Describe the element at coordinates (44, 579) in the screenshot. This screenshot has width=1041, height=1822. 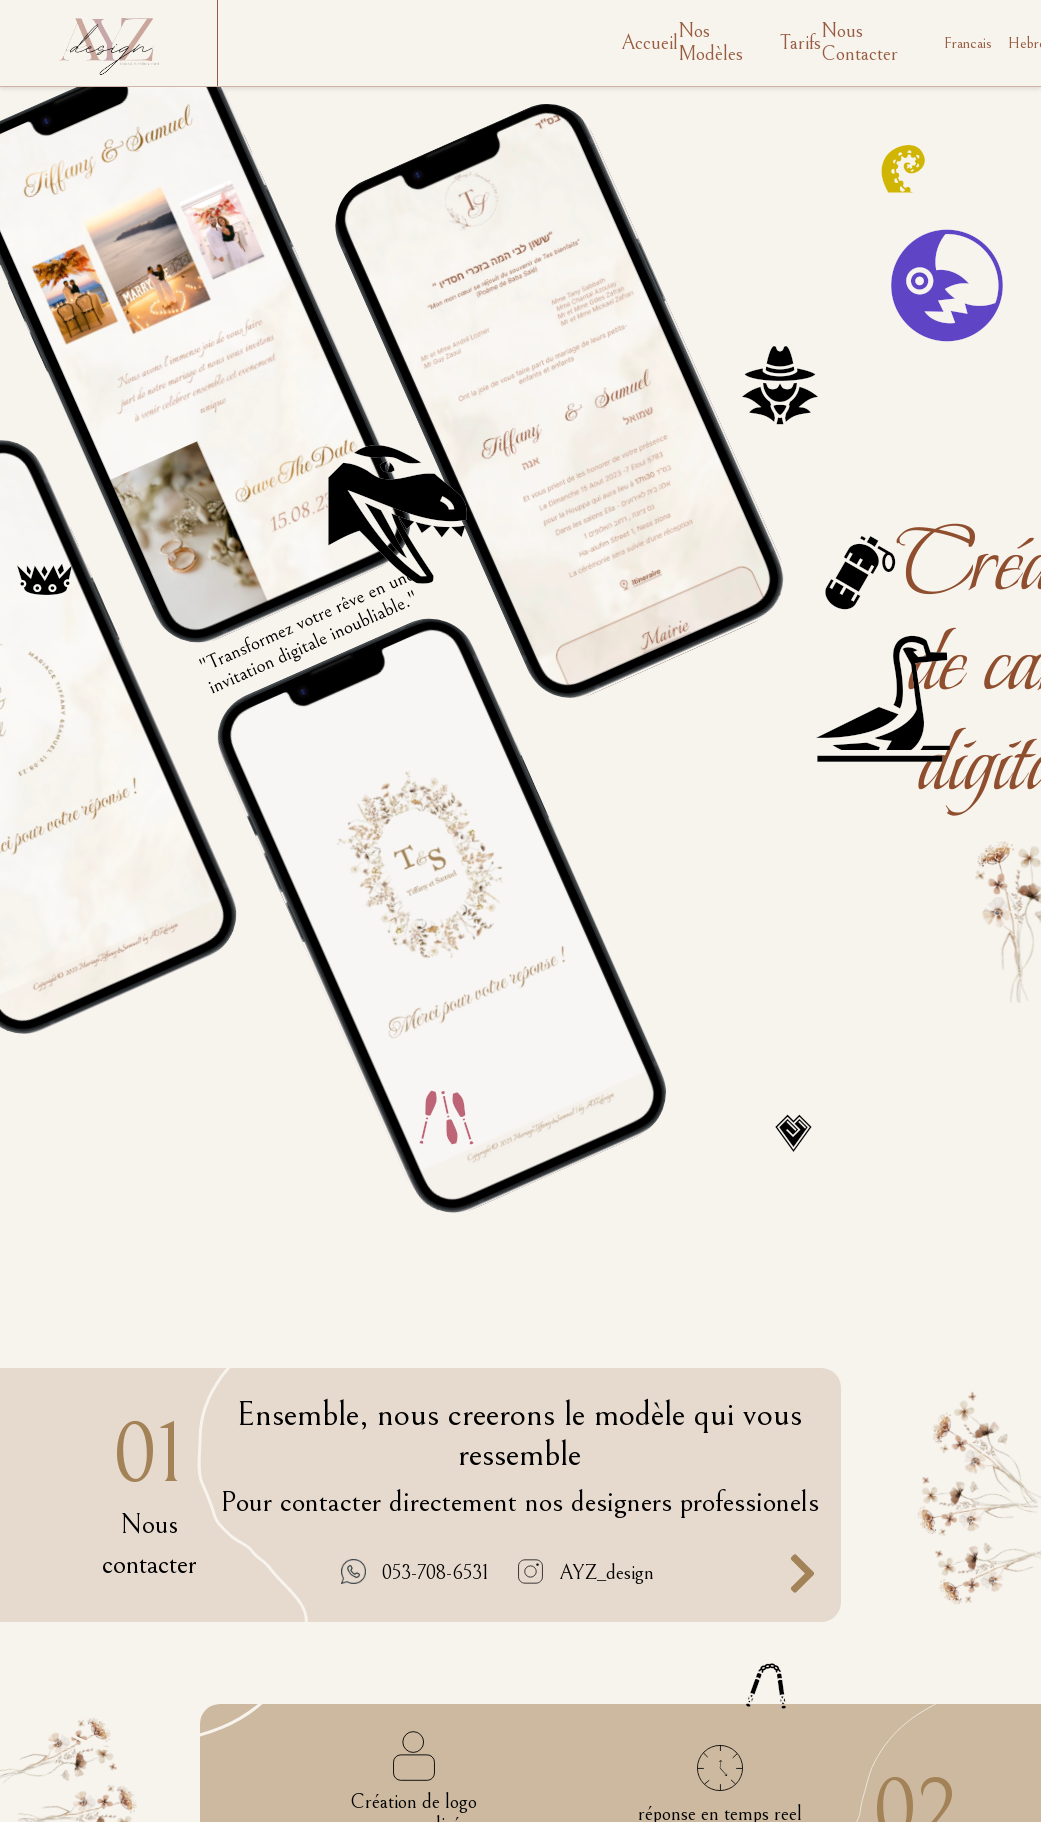
I see `indicates premium or VIP membership status` at that location.